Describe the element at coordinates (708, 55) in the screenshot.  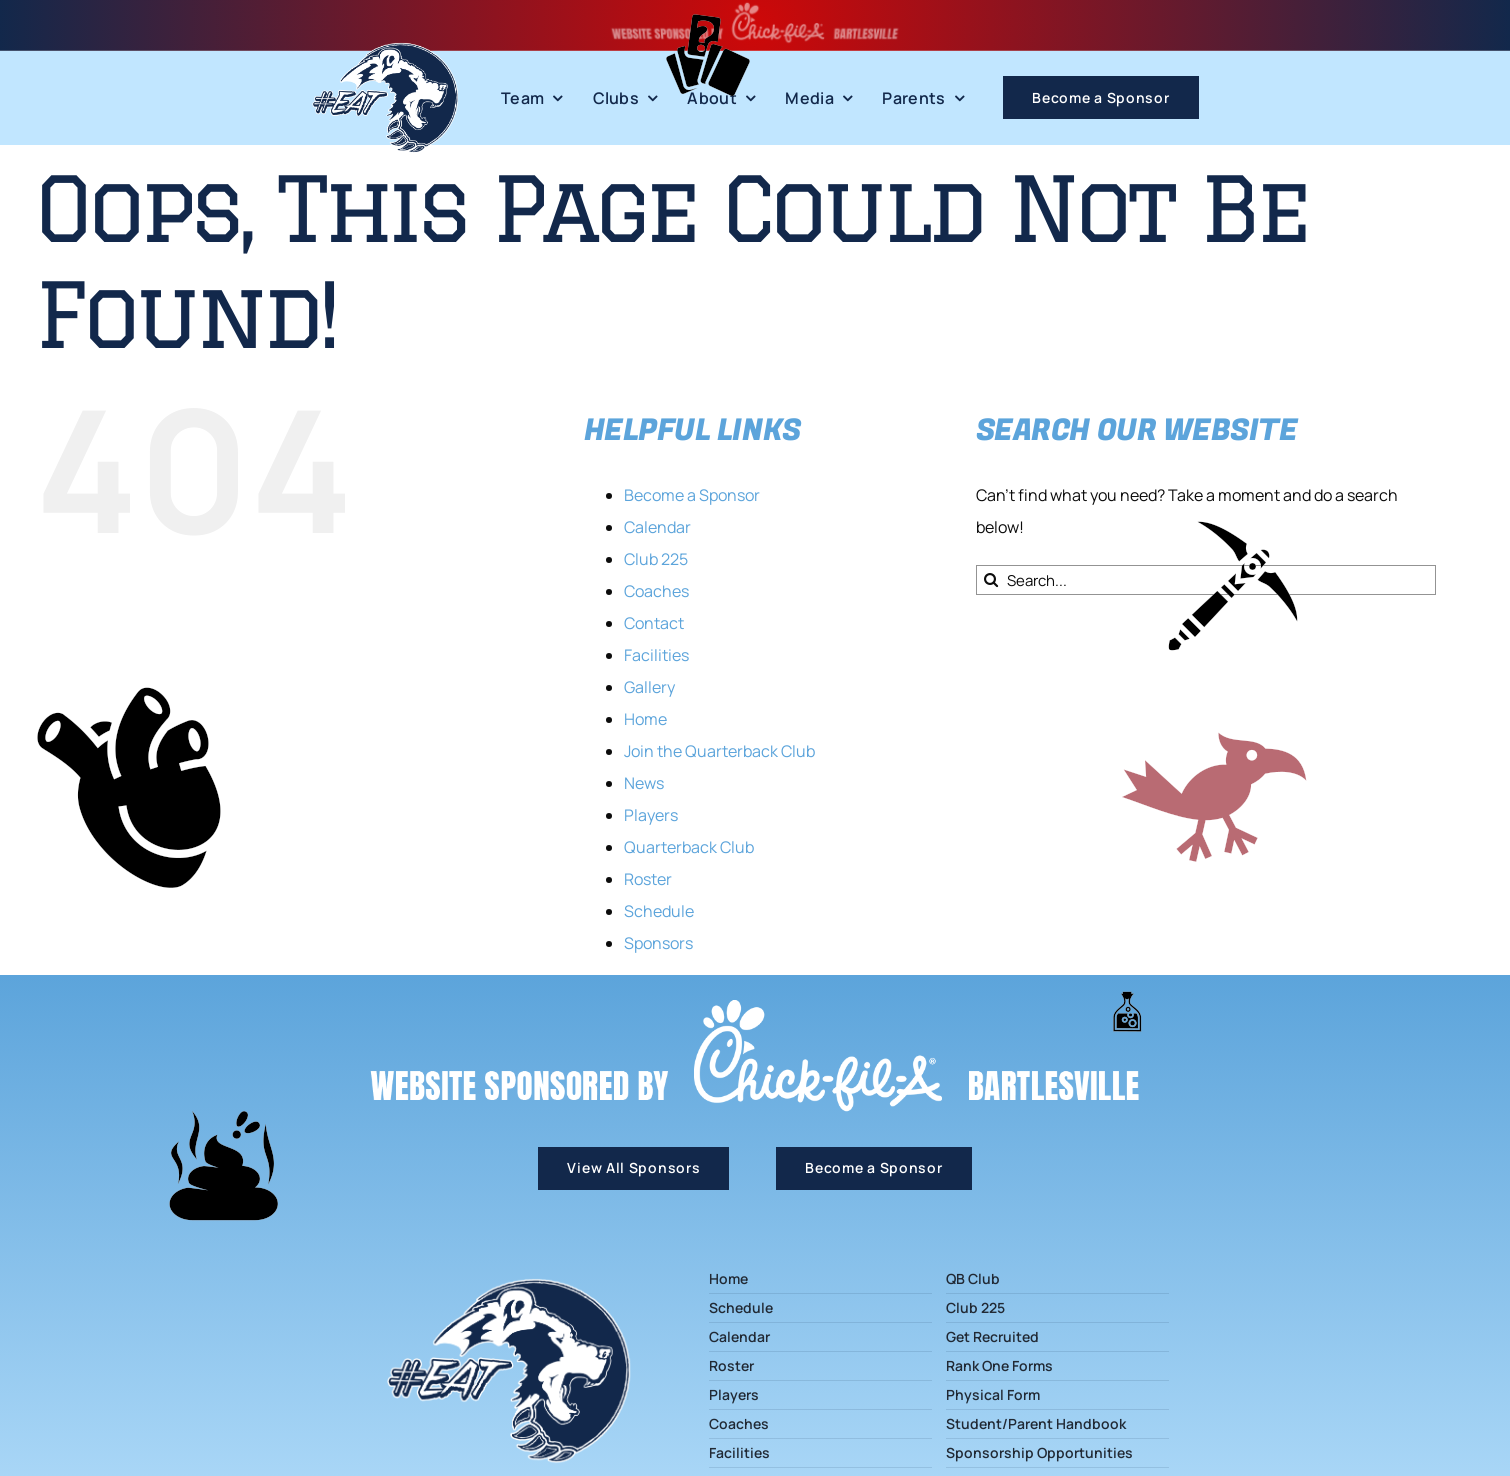
I see `draw a random card from the deck` at that location.